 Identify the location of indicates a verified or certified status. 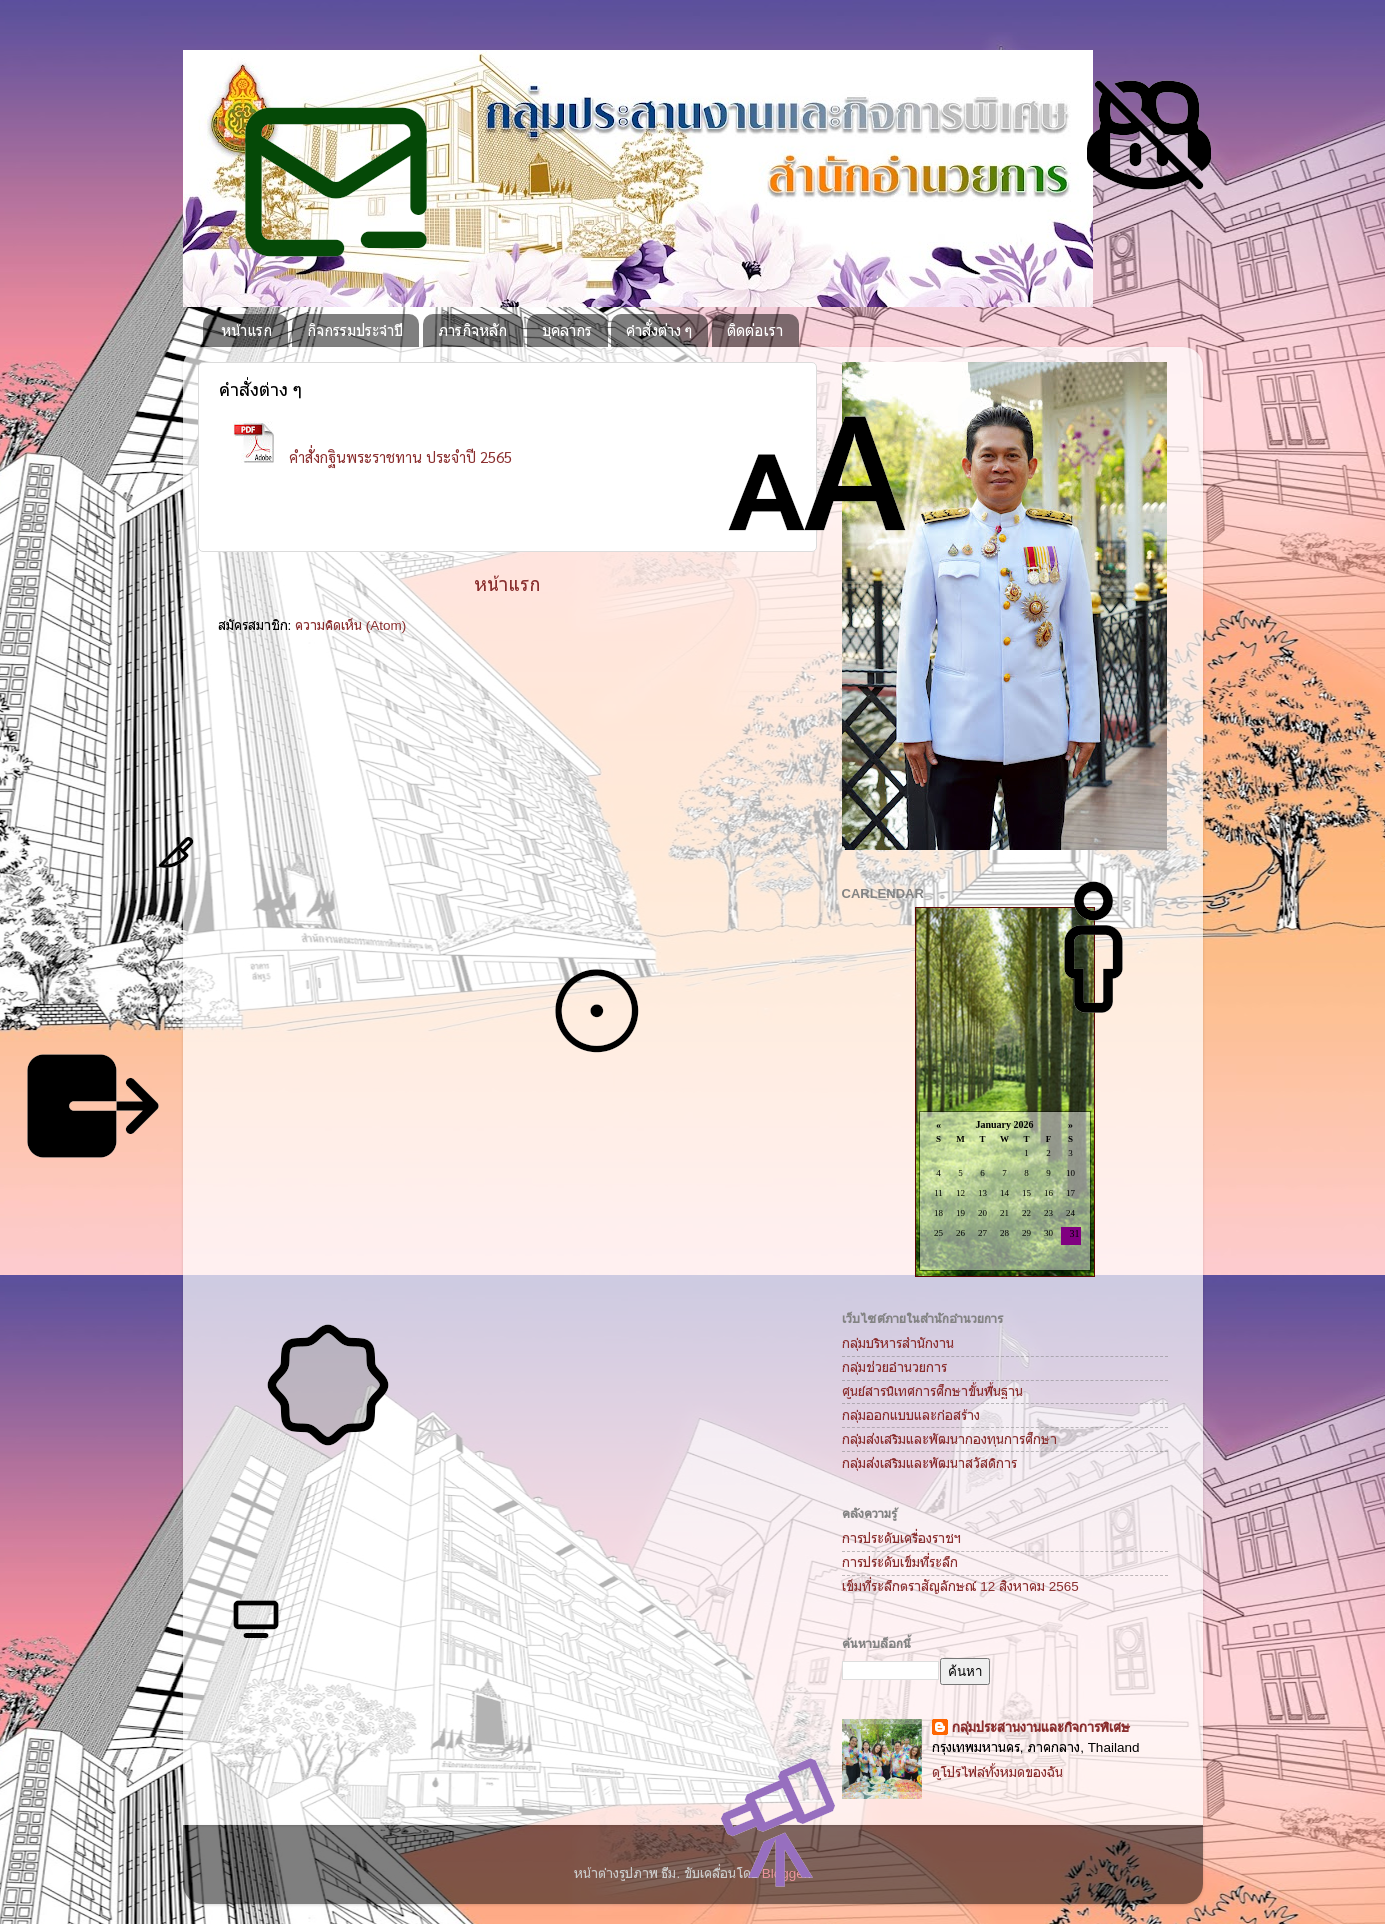
(328, 1385).